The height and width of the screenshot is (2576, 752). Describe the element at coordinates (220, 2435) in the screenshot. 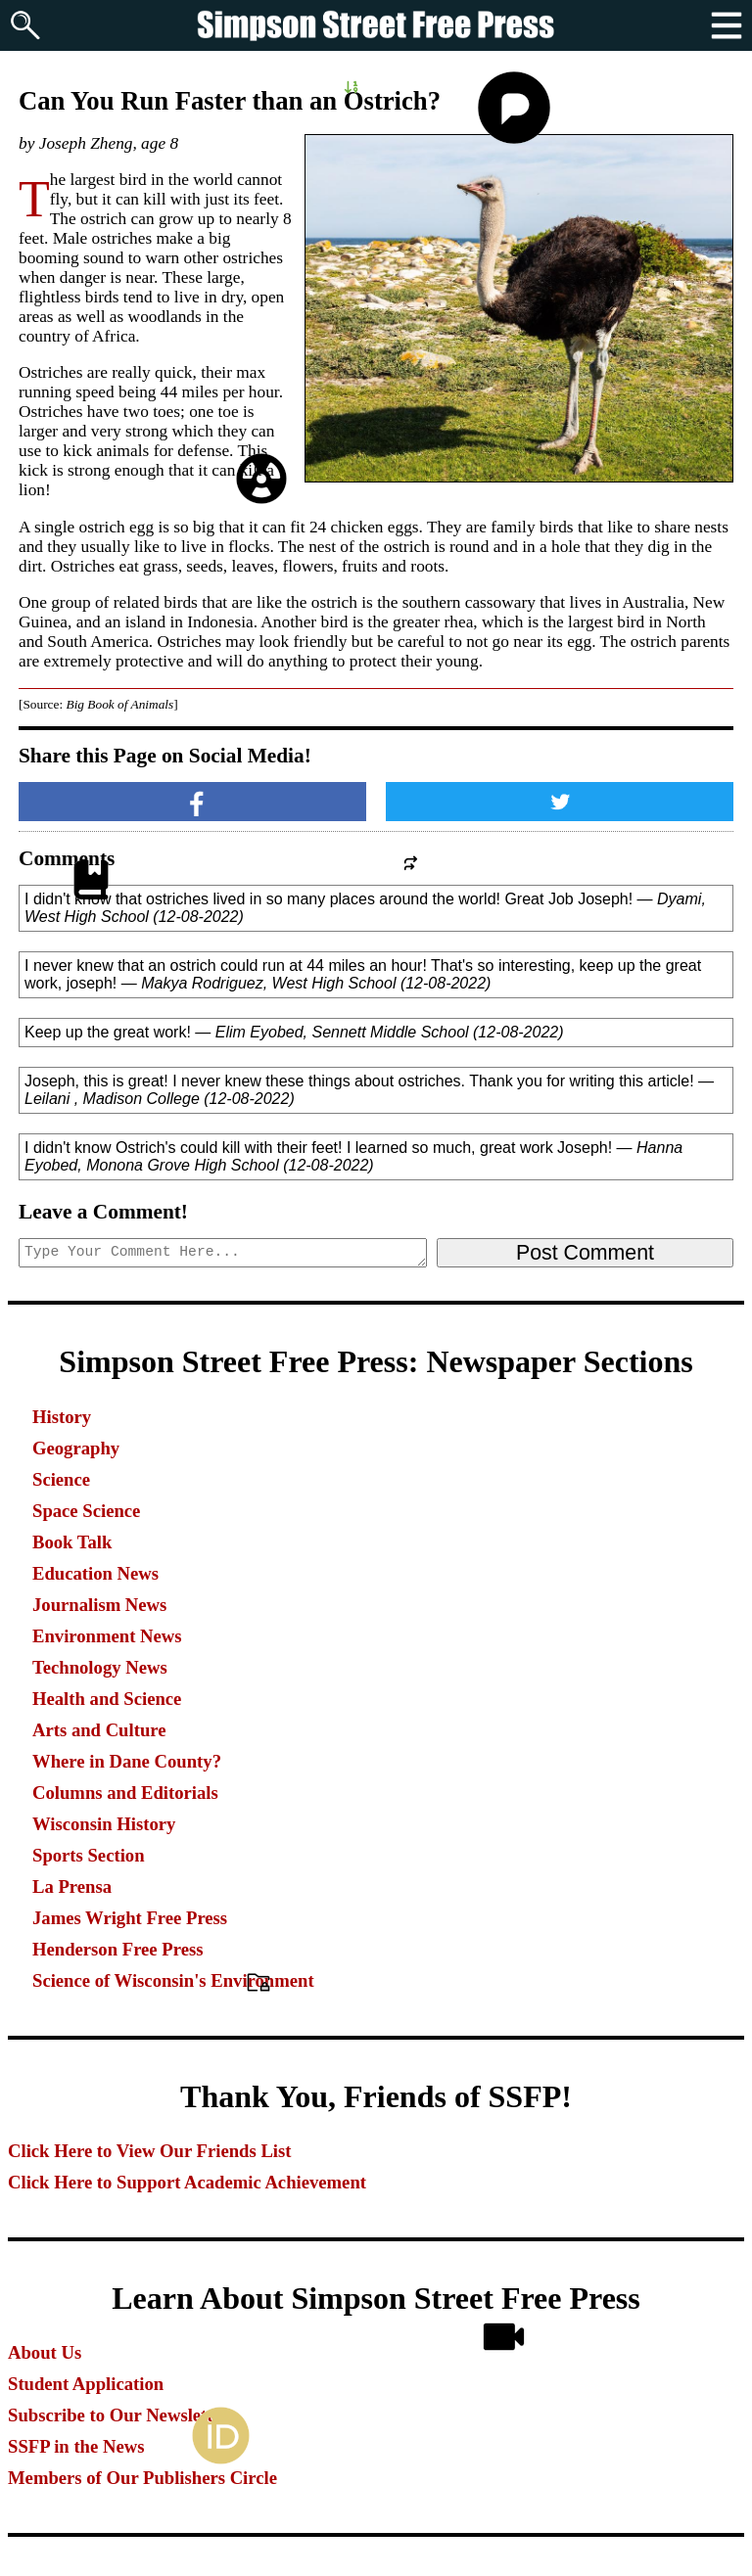

I see `link to ORCID researcher profile` at that location.